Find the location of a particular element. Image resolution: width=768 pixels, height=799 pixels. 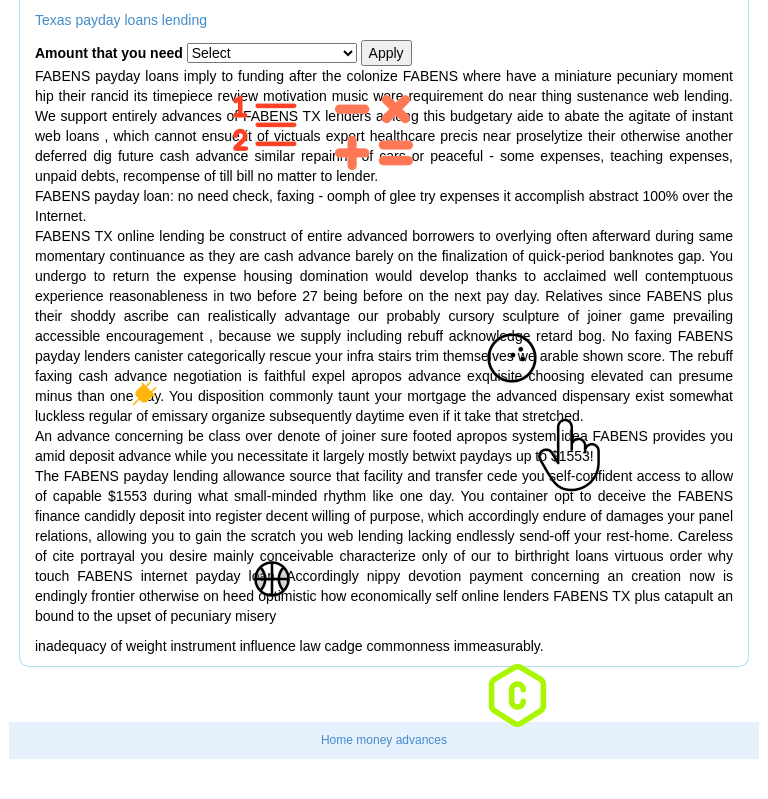

tap or click to select an item is located at coordinates (569, 455).